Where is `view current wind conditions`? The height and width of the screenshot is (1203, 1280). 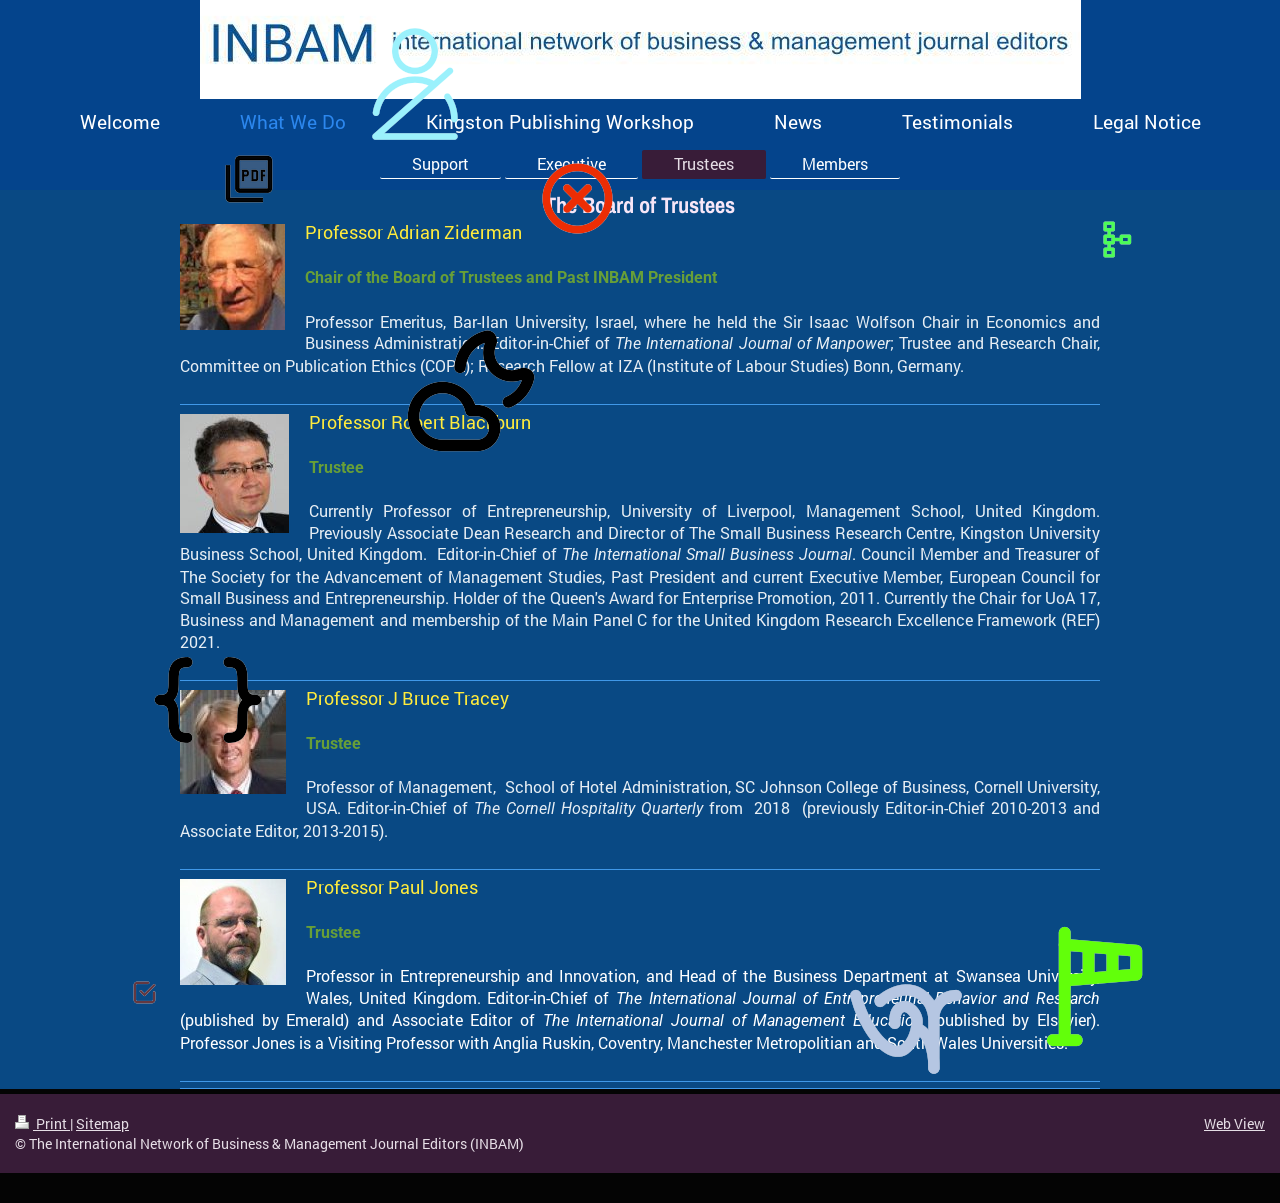
view current wind conditions is located at coordinates (1100, 986).